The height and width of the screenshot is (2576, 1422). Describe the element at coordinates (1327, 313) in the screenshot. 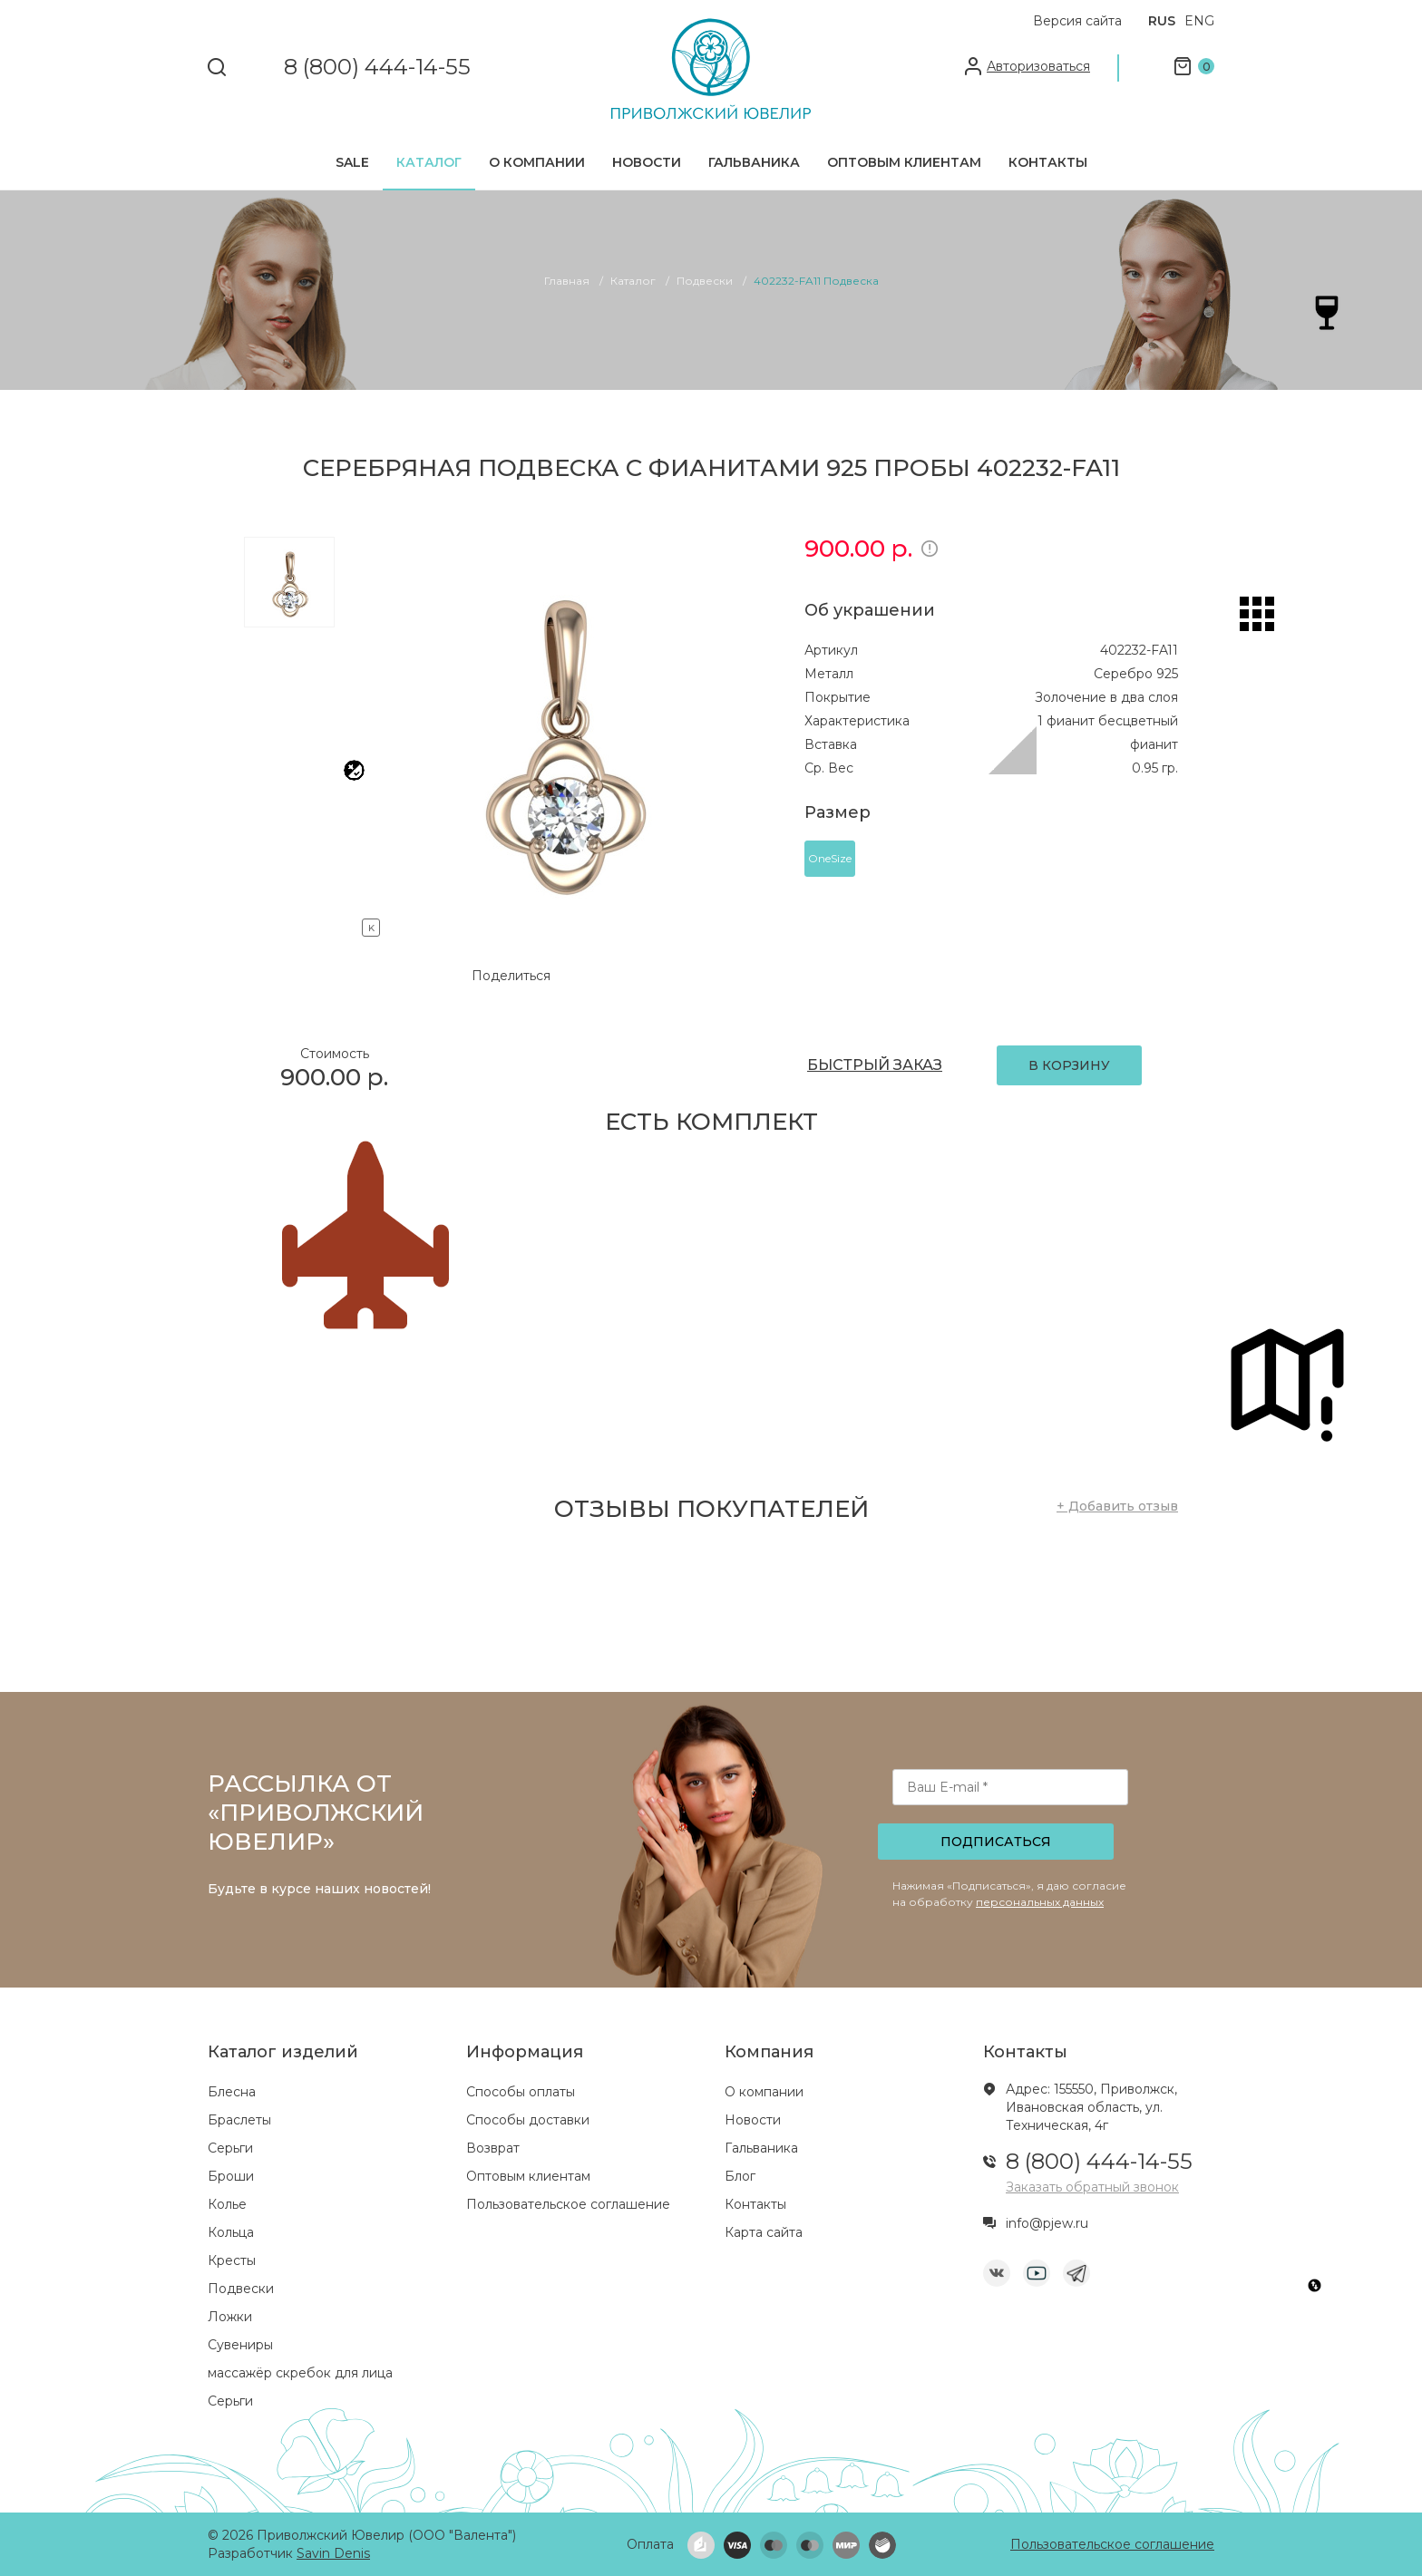

I see `find nearby wine bars or restaurants` at that location.